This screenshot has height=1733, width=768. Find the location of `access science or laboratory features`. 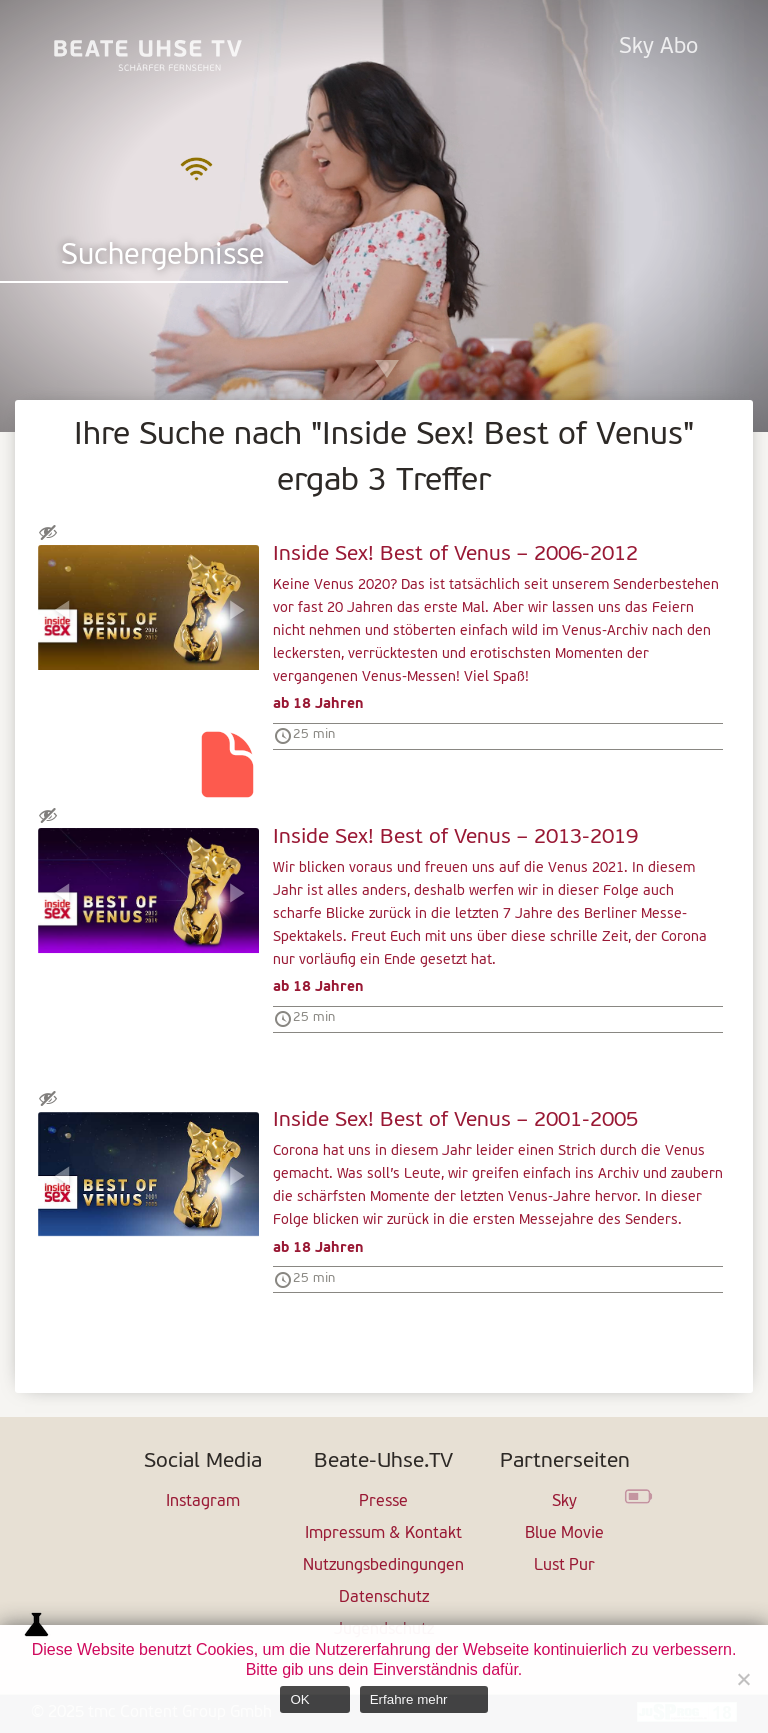

access science or laboratory features is located at coordinates (36, 1624).